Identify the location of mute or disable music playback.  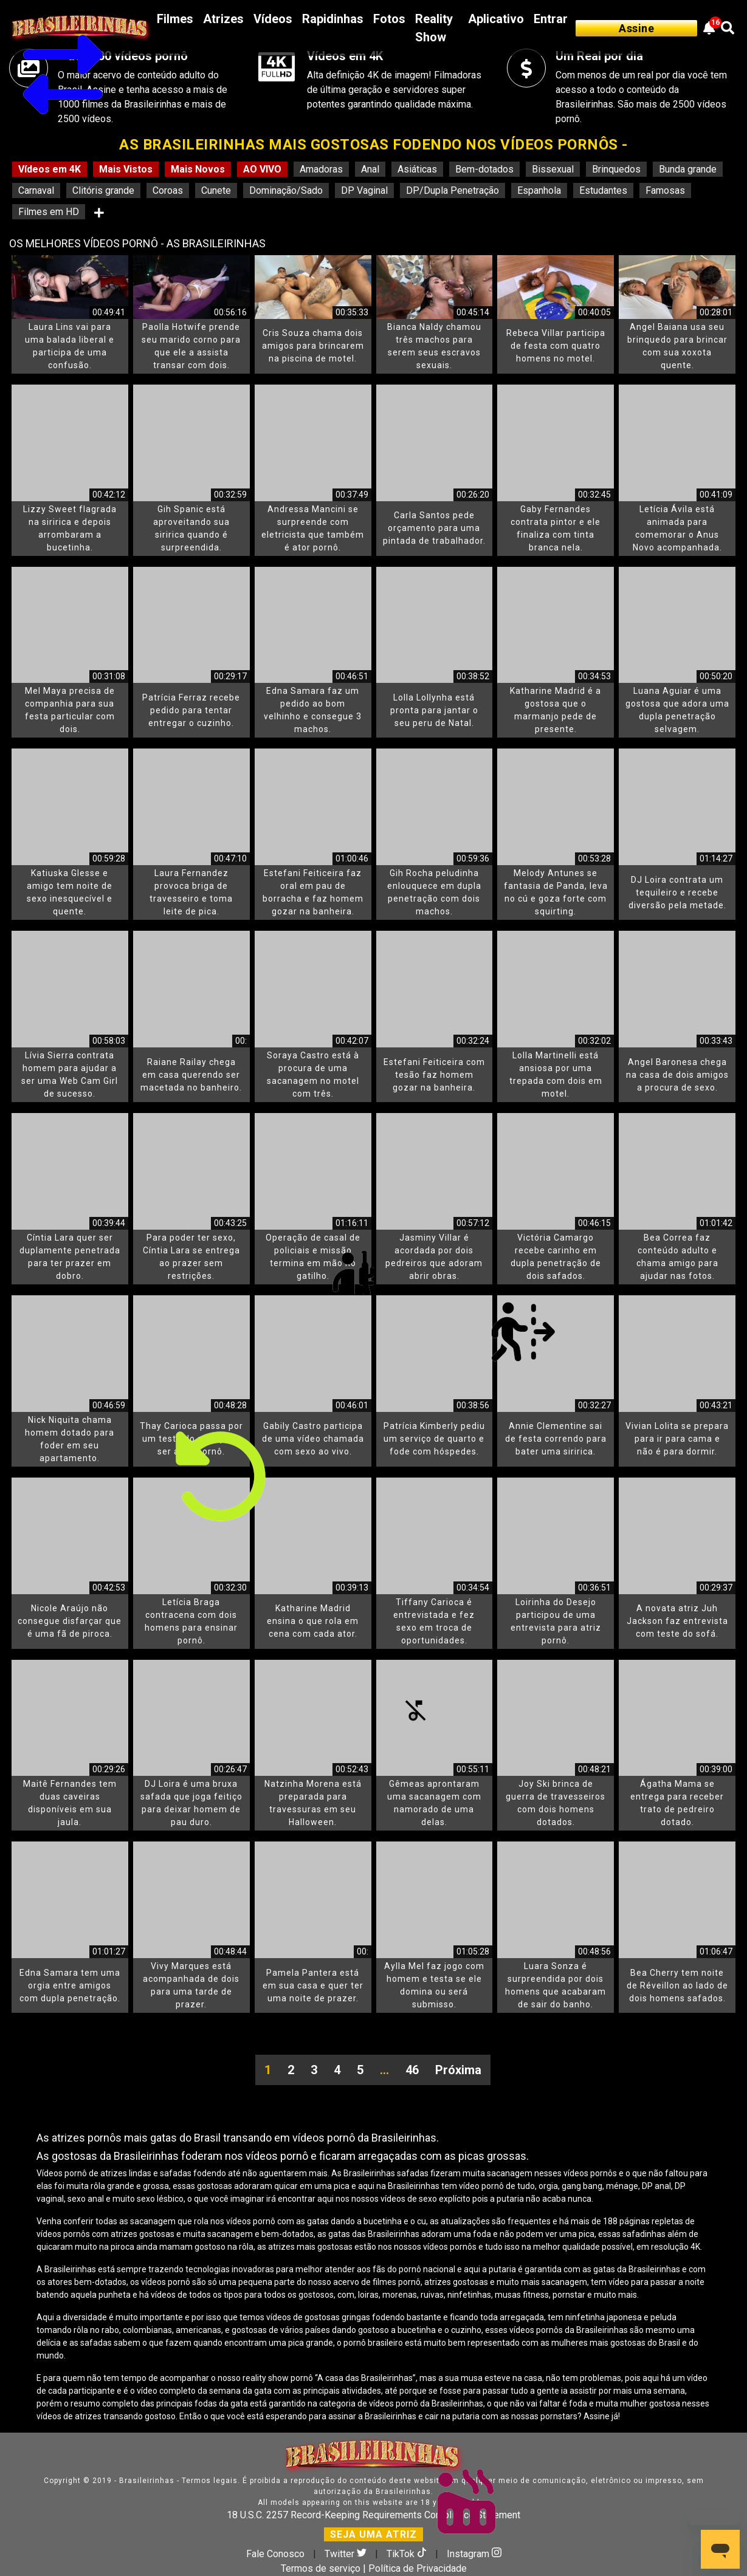
(415, 1710).